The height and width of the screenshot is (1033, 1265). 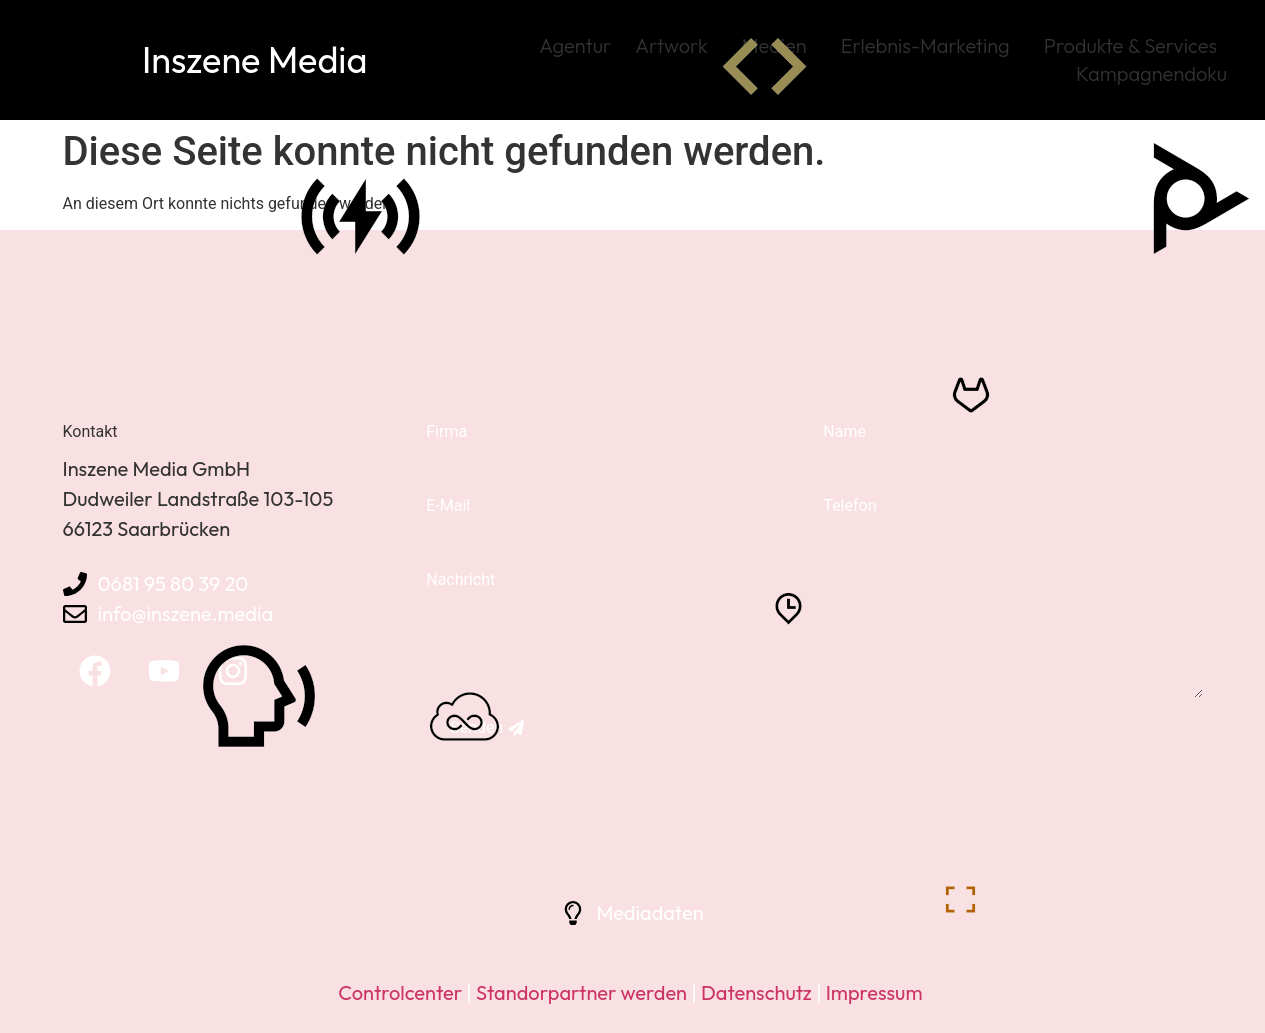 I want to click on enter fullscreen mode, so click(x=960, y=899).